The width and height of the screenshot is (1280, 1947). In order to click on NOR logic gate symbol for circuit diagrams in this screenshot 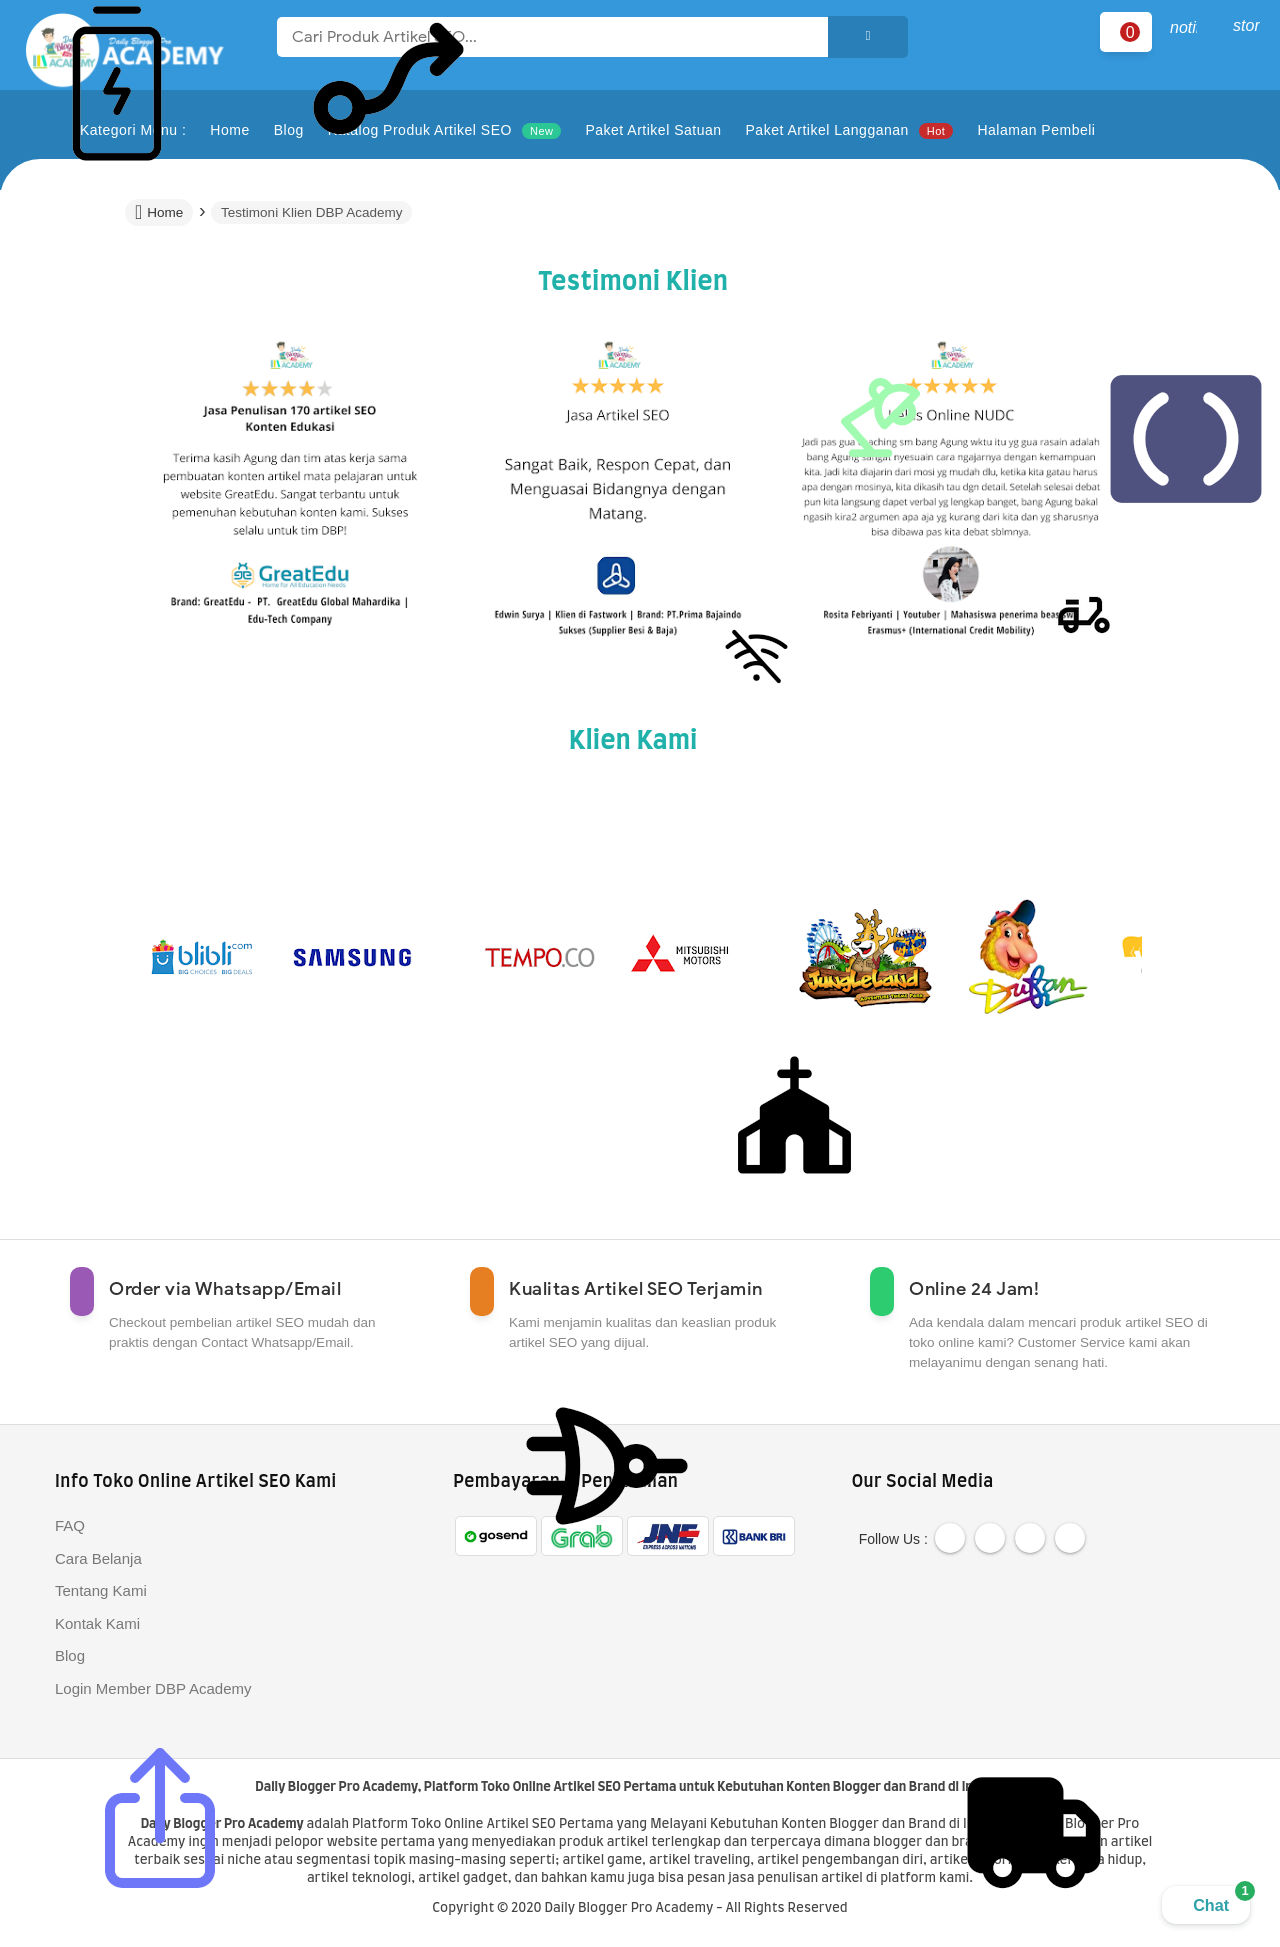, I will do `click(607, 1466)`.